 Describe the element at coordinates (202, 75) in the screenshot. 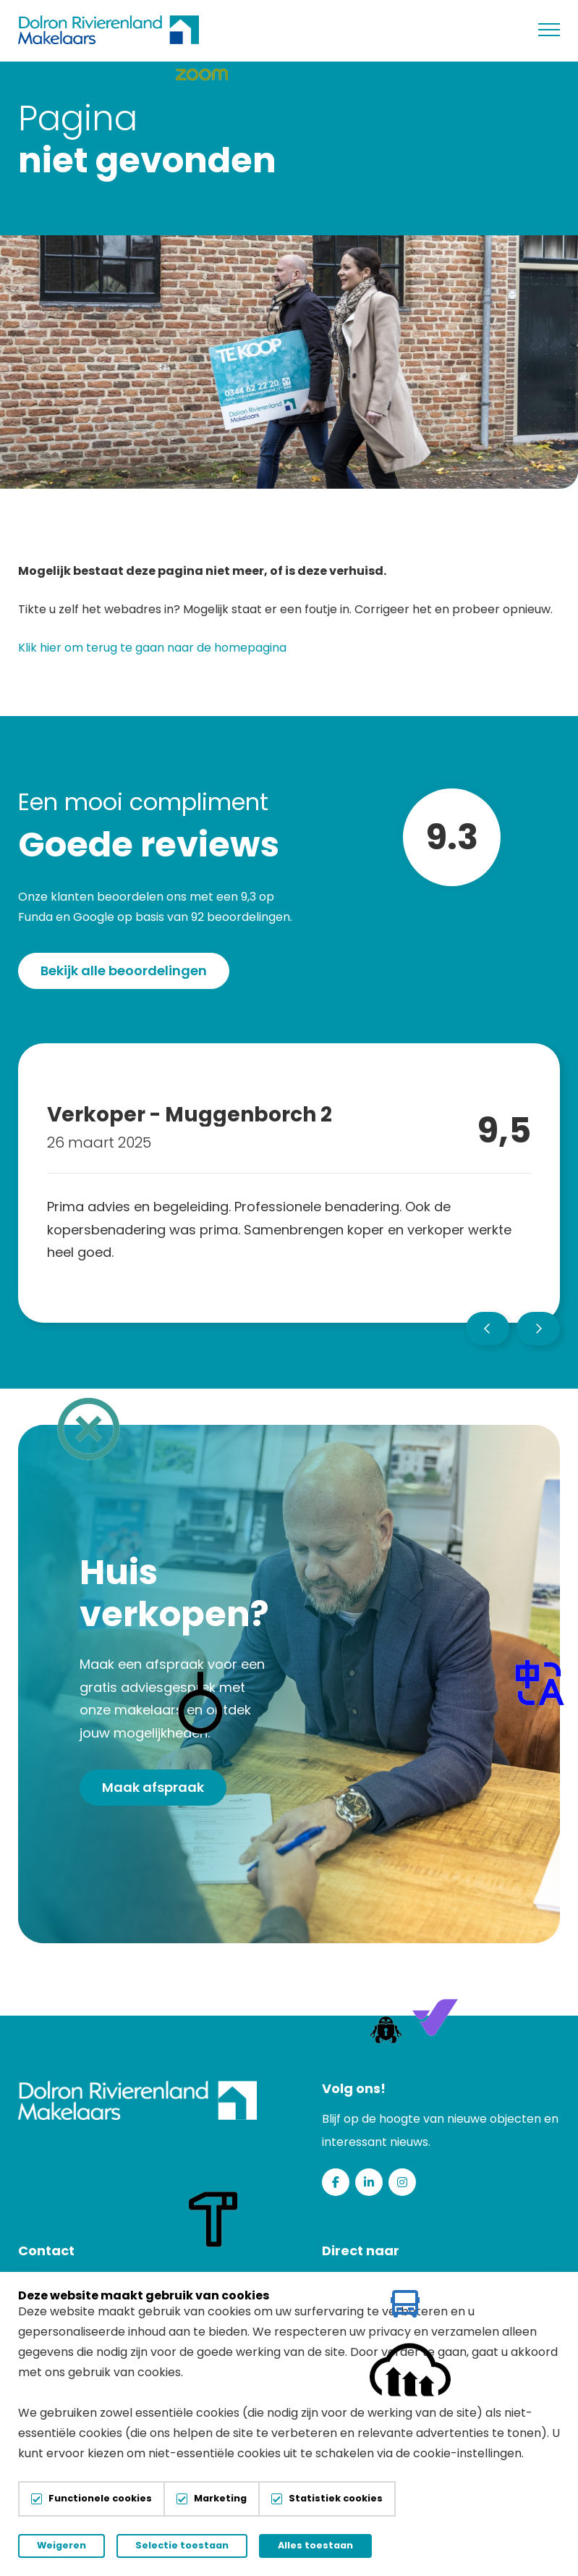

I see `open Zoom video conferencing app` at that location.